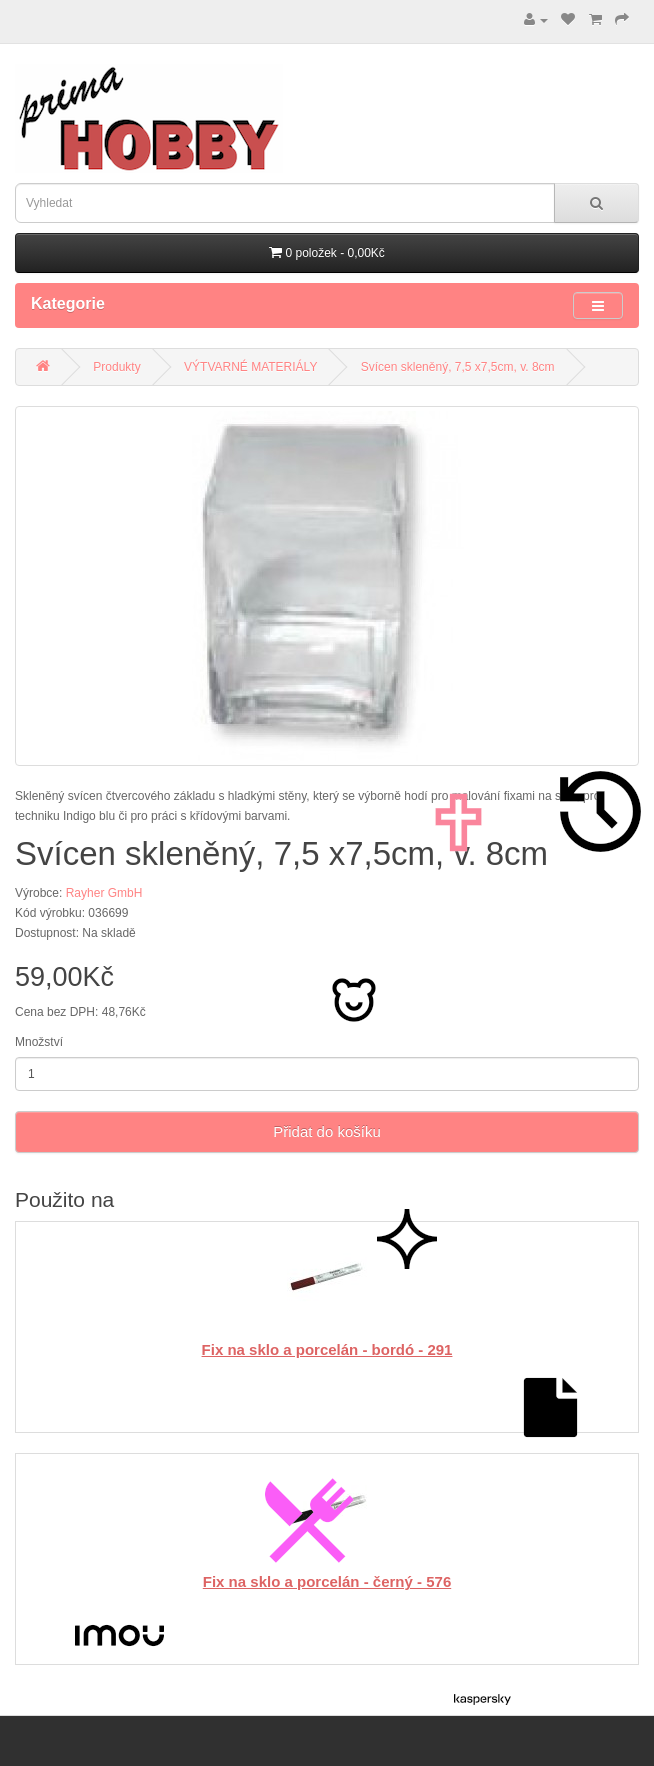  Describe the element at coordinates (354, 1000) in the screenshot. I see `select bear avatar or profile icon` at that location.